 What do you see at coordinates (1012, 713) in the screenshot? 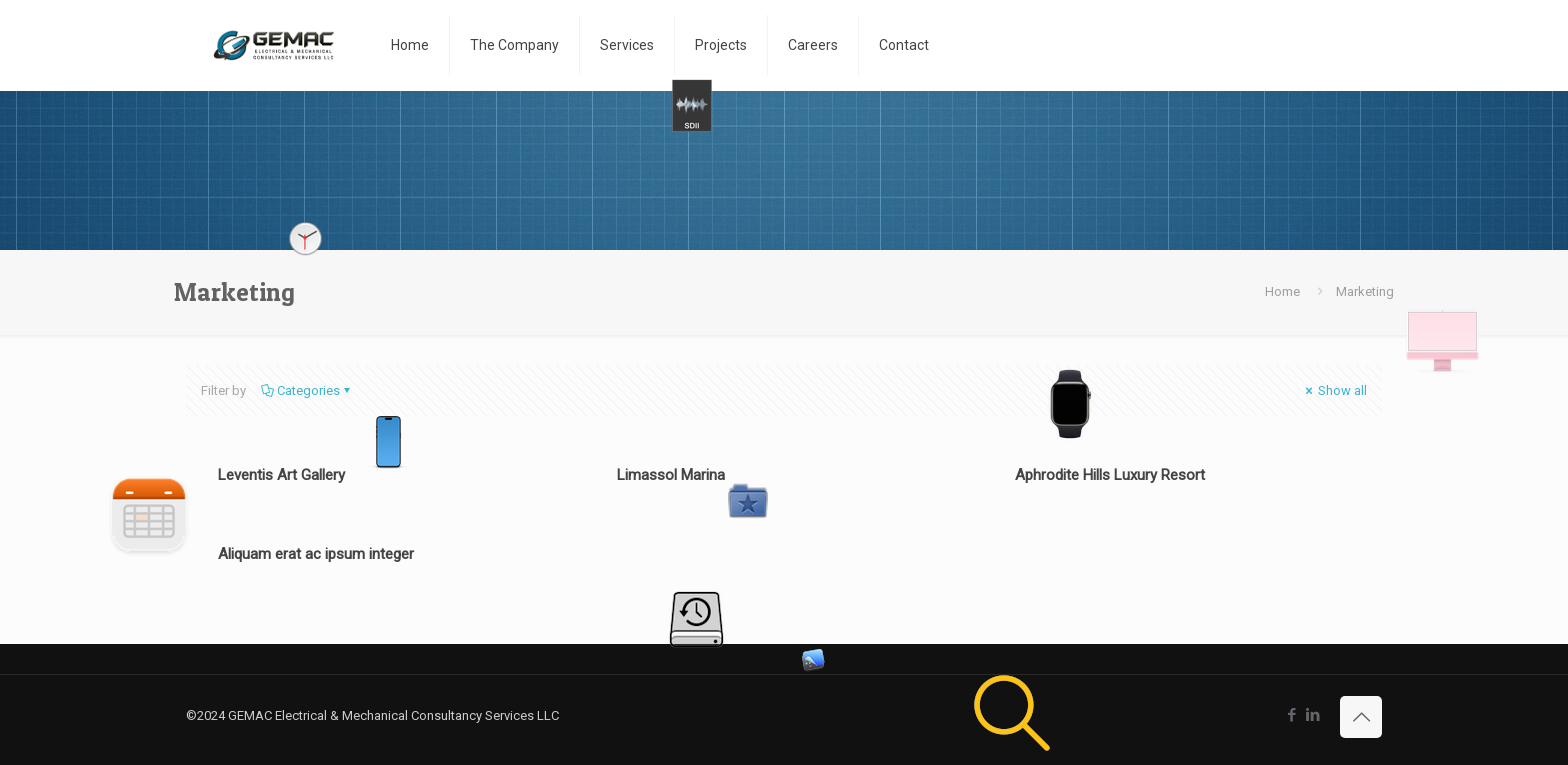
I see `search system preferences or settings` at bounding box center [1012, 713].